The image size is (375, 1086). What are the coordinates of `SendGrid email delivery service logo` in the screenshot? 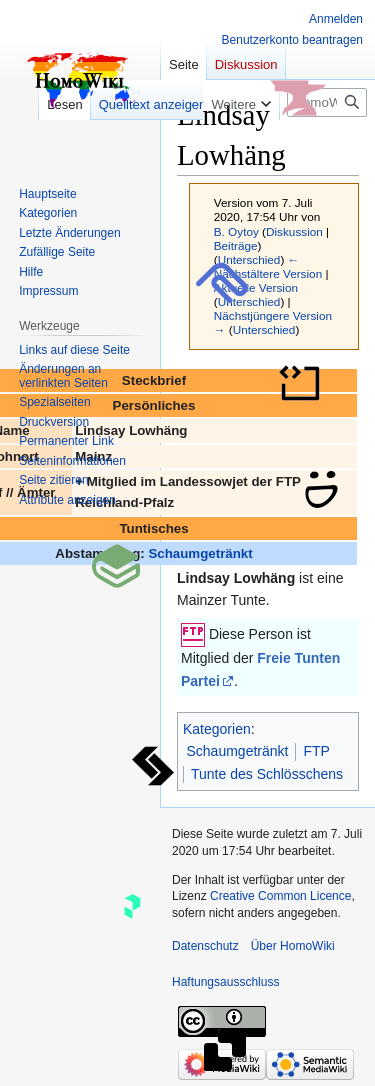 It's located at (225, 1050).